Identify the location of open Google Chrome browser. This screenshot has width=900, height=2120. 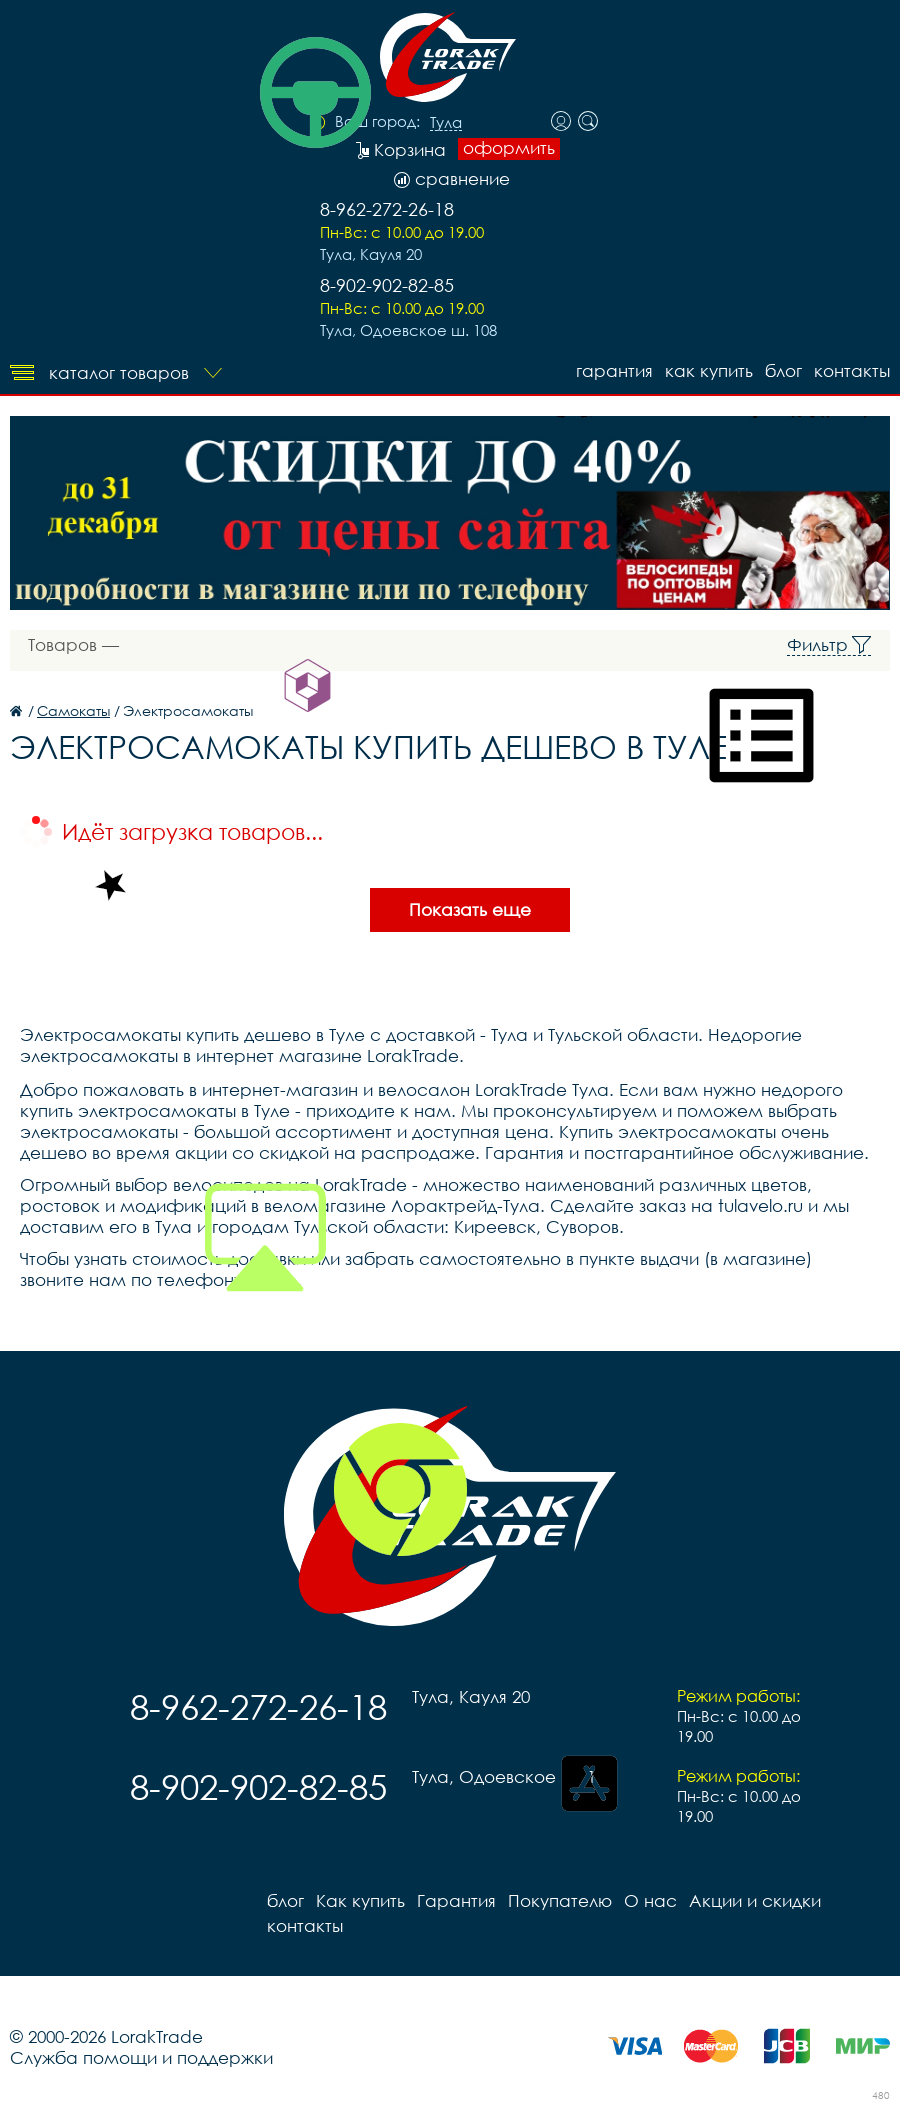
(400, 1489).